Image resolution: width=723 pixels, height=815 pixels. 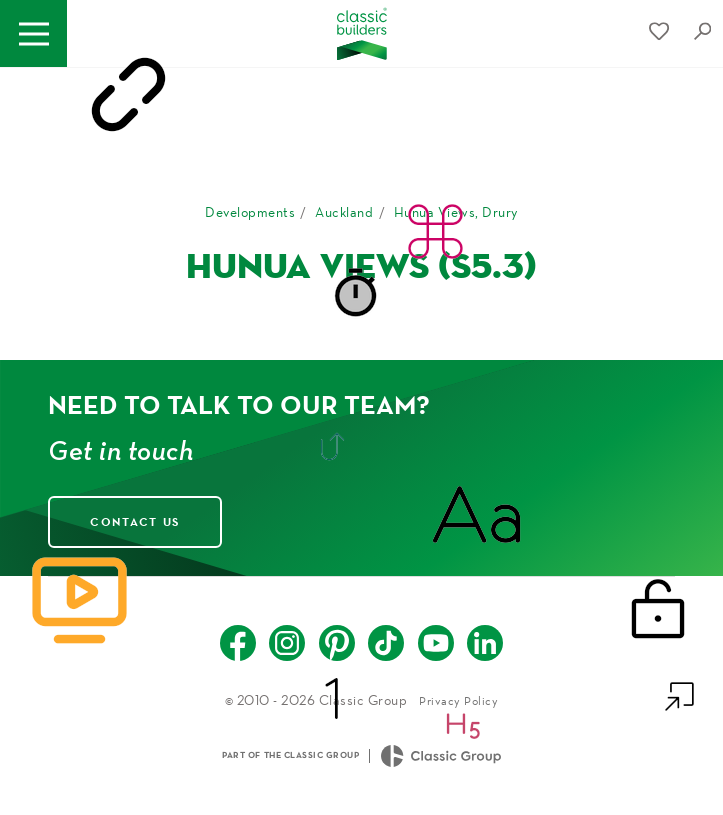 What do you see at coordinates (331, 446) in the screenshot?
I see `redo or repeat last action` at bounding box center [331, 446].